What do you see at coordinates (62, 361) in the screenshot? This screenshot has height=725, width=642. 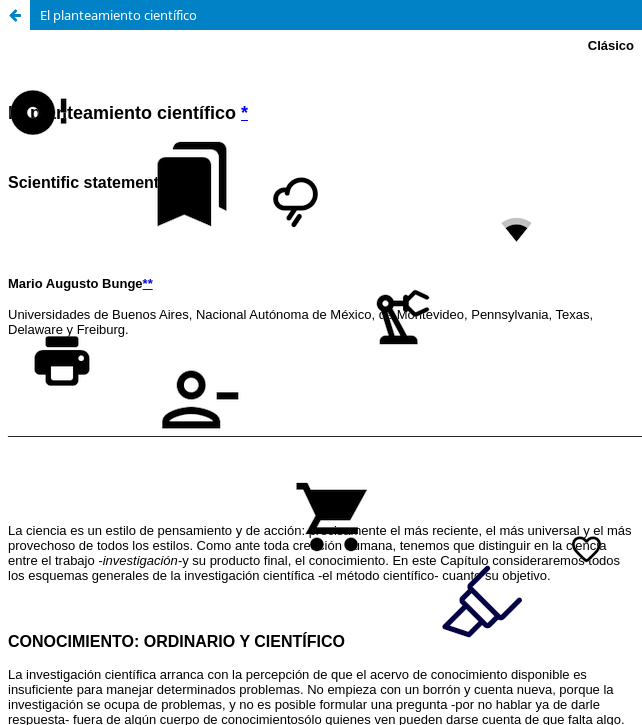 I see `print current document or page` at bounding box center [62, 361].